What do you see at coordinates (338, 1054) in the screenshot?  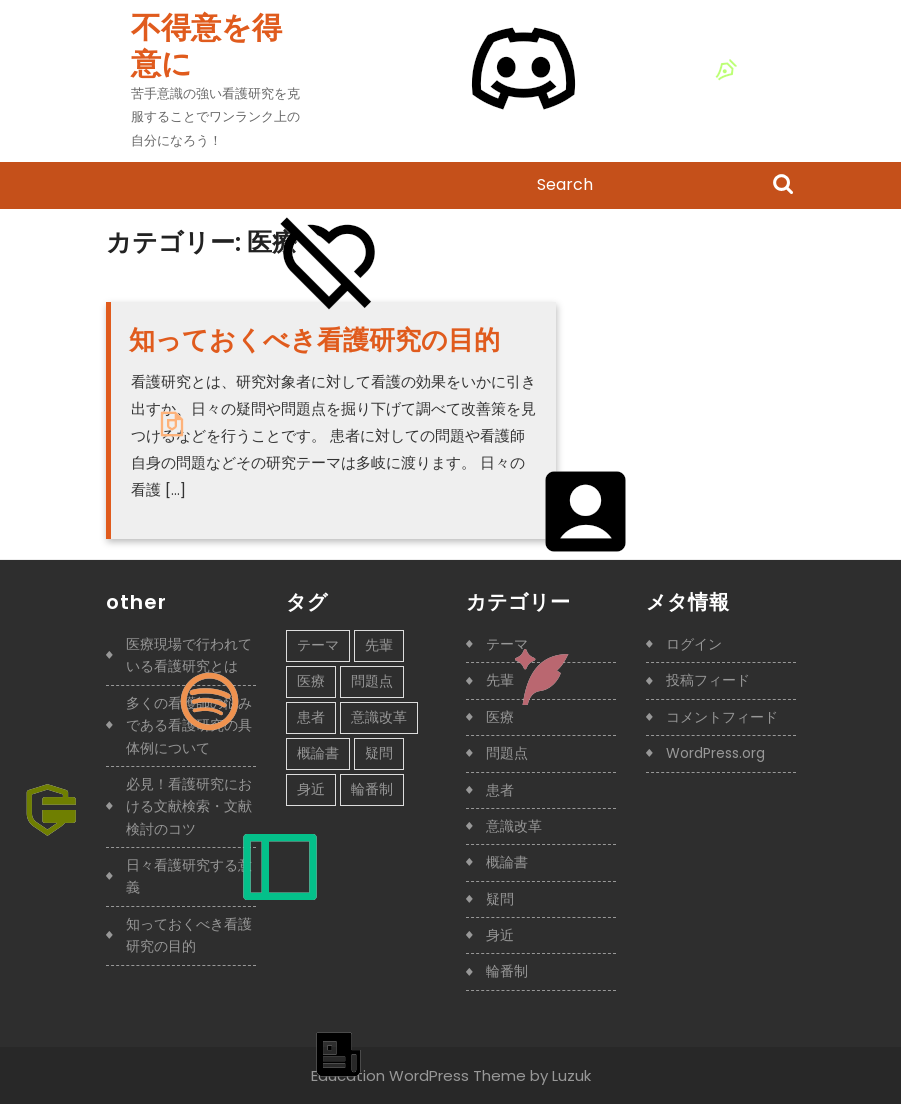 I see `view news articles` at bounding box center [338, 1054].